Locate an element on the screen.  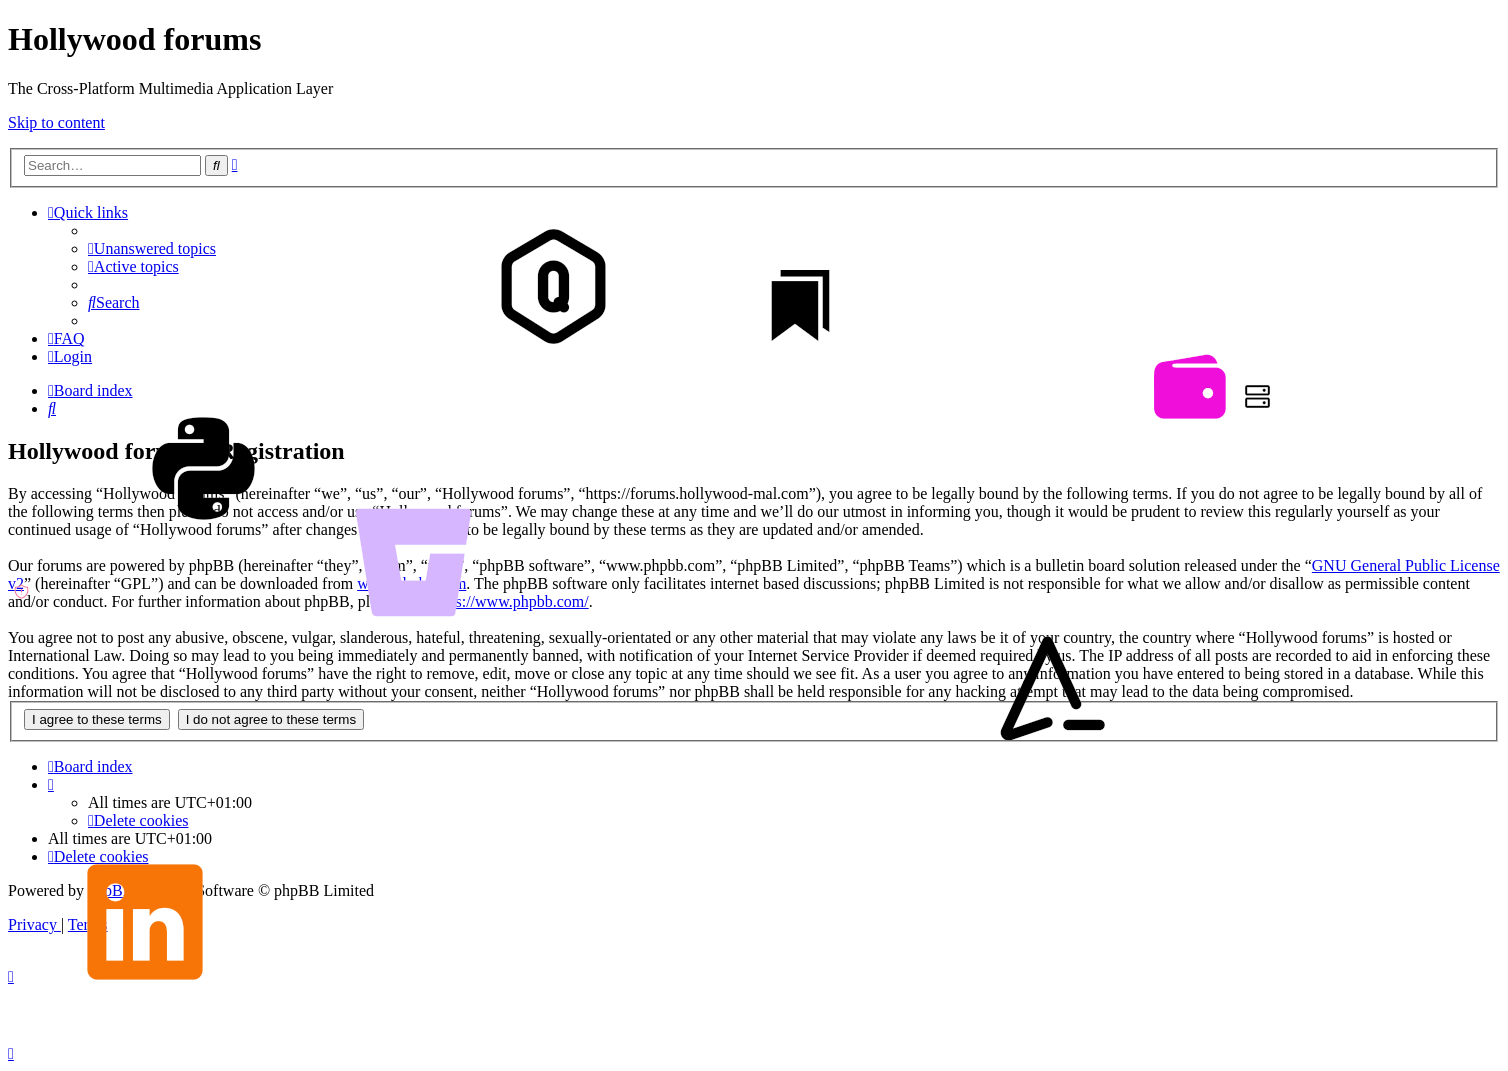
view your saved bookmarks is located at coordinates (800, 305).